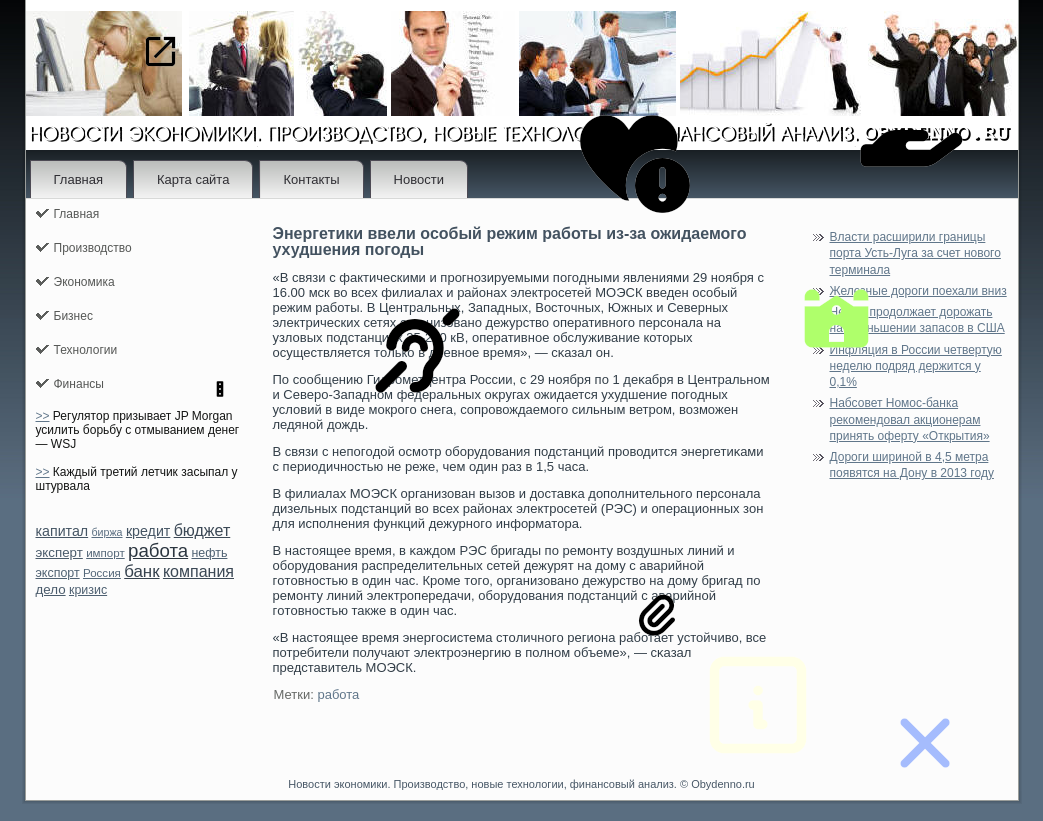 The height and width of the screenshot is (821, 1043). I want to click on health alert or warning notification, so click(635, 158).